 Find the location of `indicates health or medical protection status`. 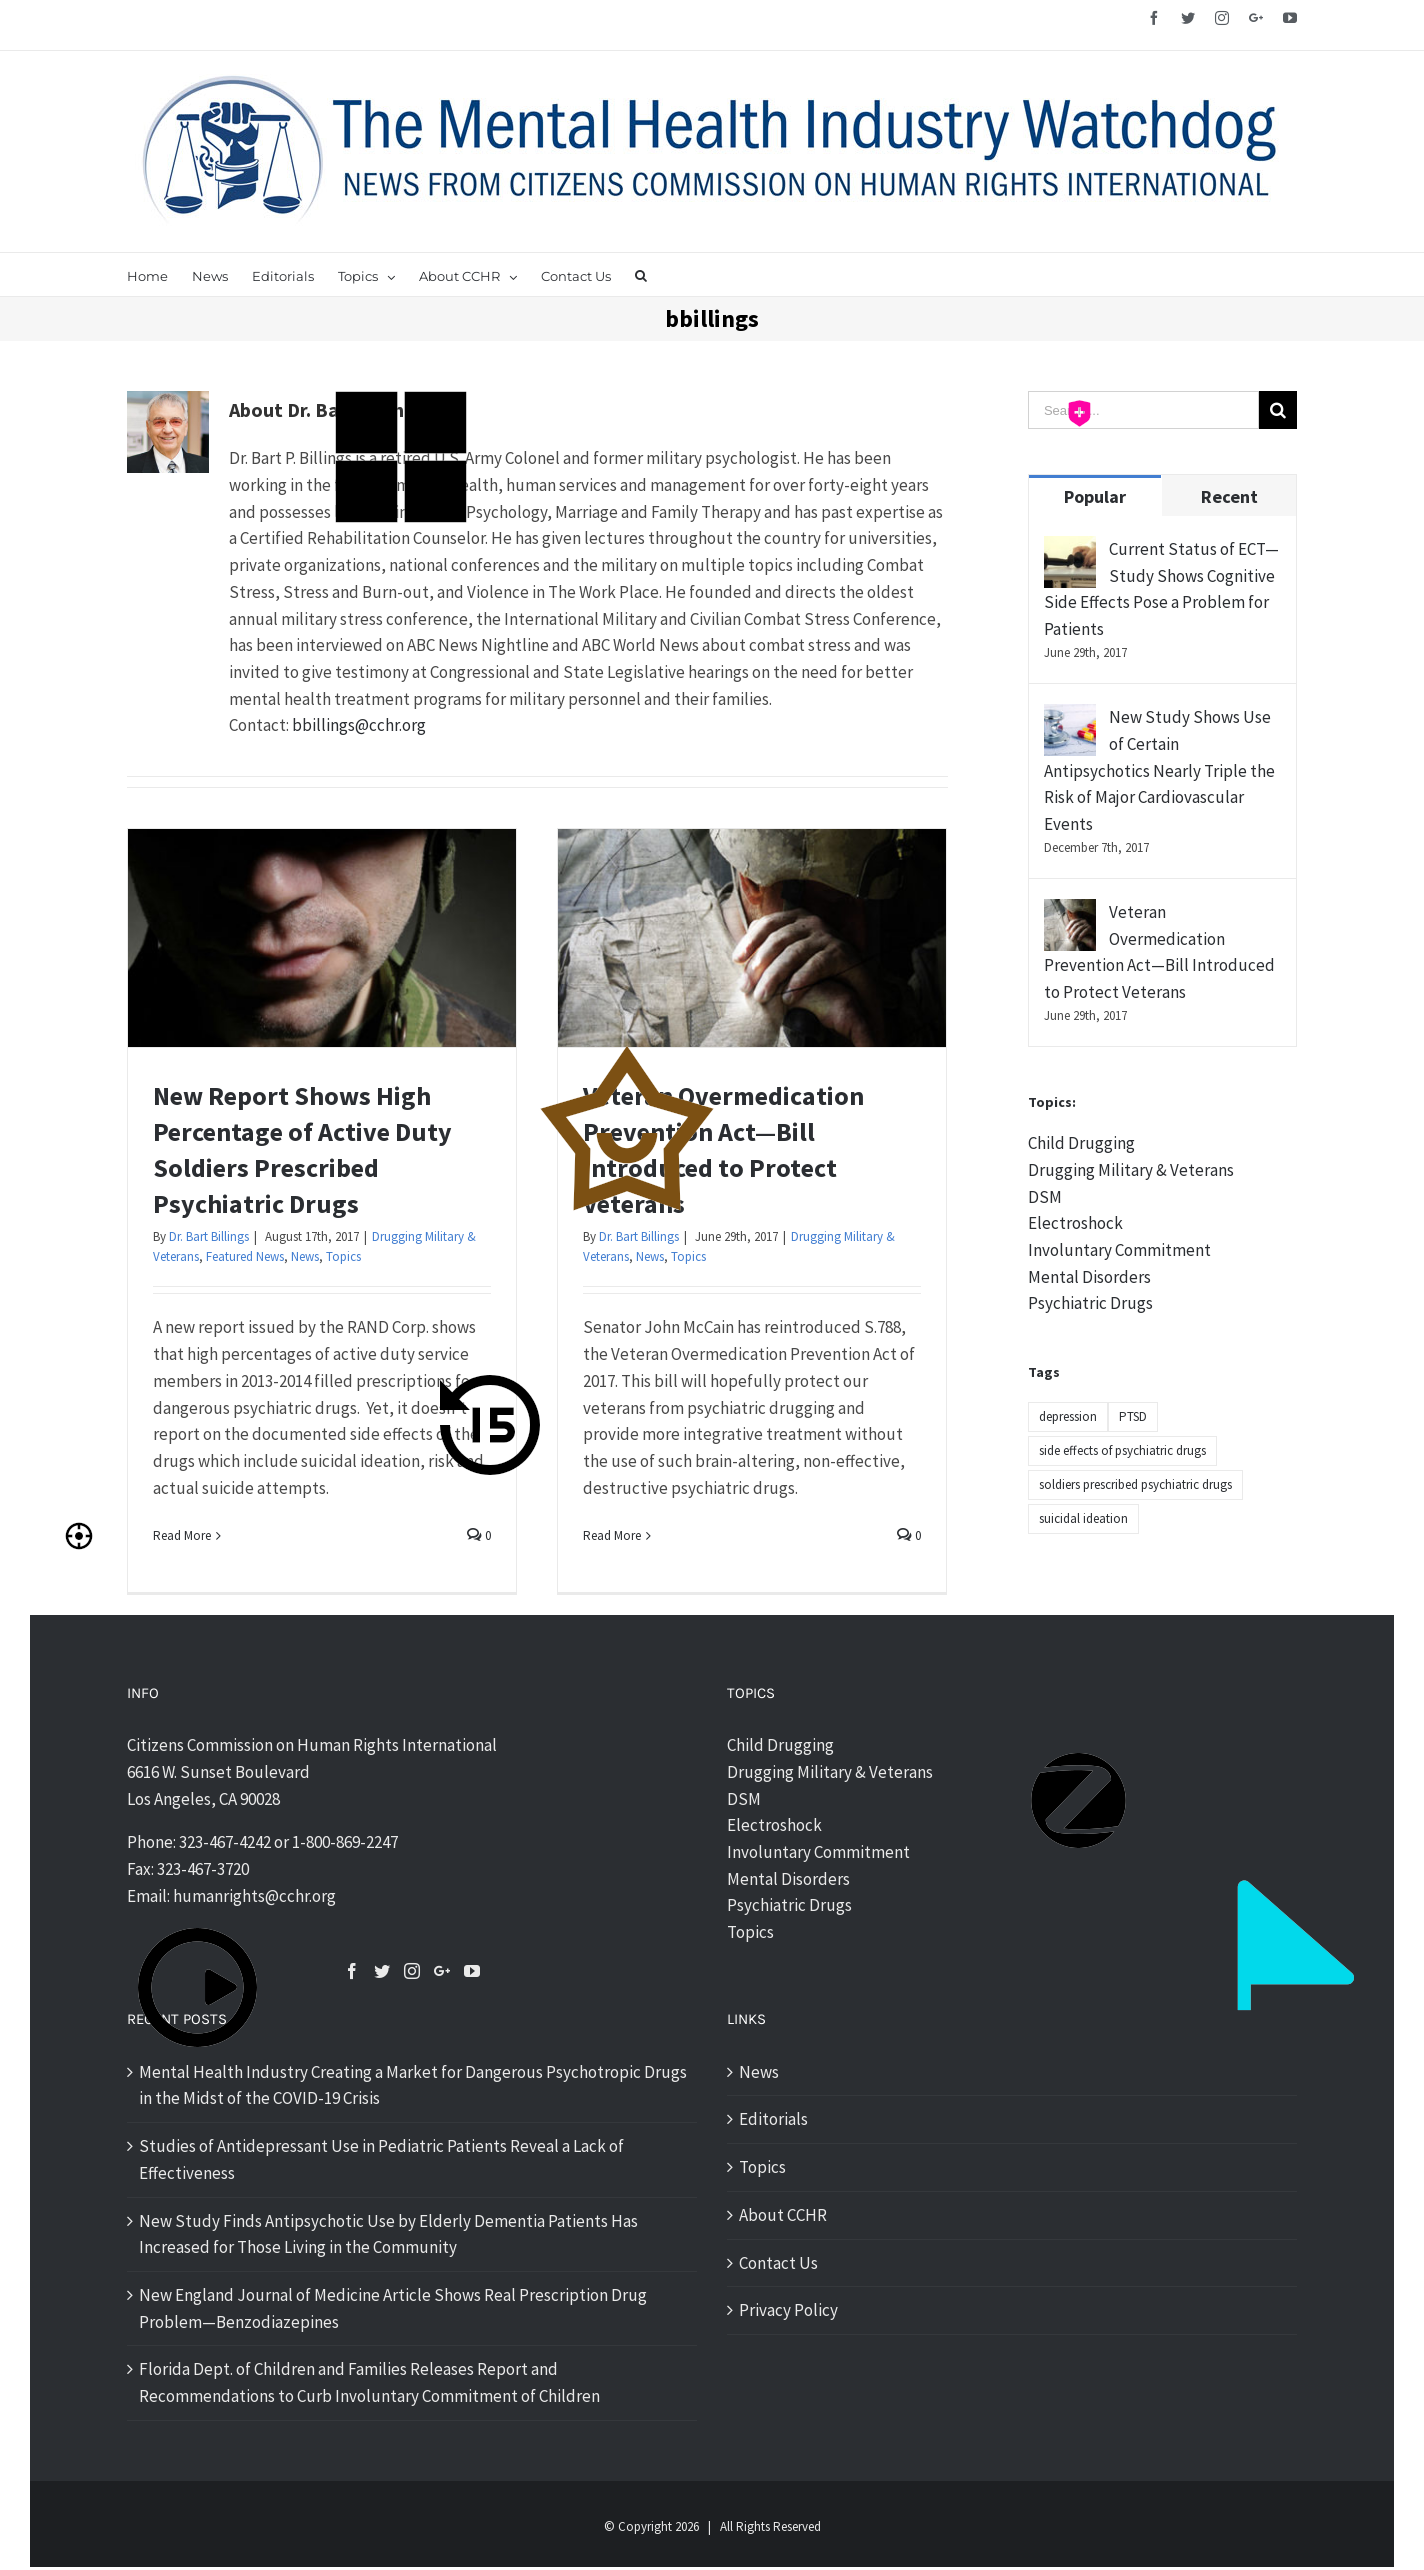

indicates health or medical protection status is located at coordinates (1079, 413).